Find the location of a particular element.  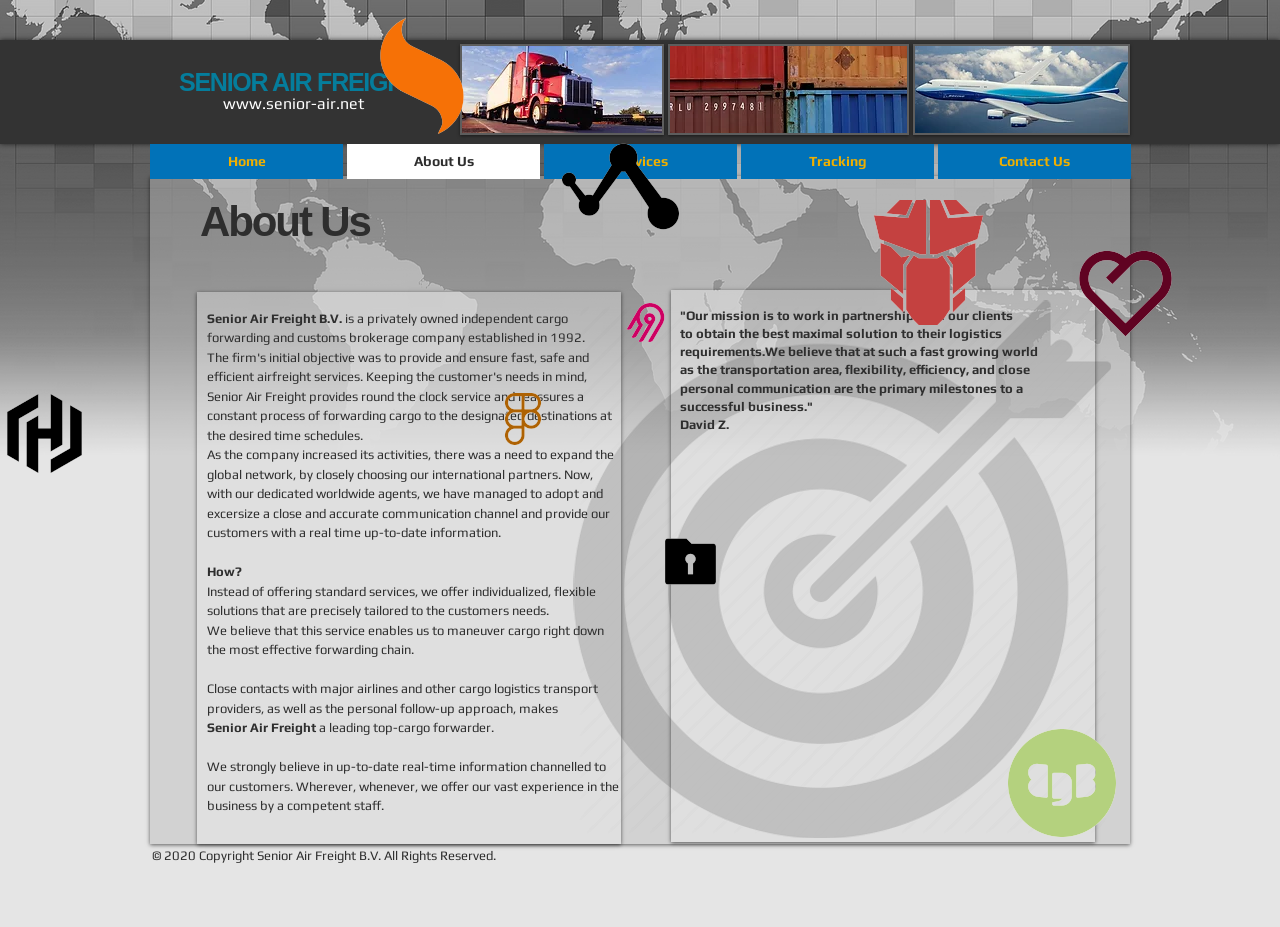

airbyte logo - a data integration platform is located at coordinates (645, 322).